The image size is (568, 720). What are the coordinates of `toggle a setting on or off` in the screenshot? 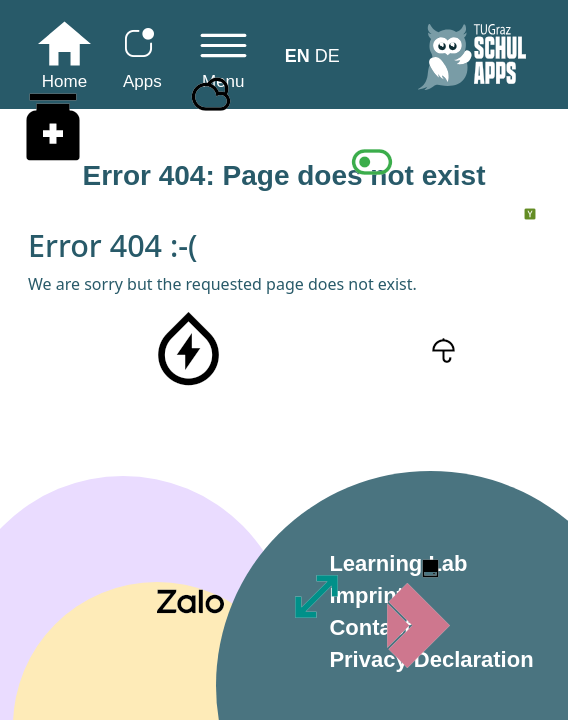 It's located at (372, 162).